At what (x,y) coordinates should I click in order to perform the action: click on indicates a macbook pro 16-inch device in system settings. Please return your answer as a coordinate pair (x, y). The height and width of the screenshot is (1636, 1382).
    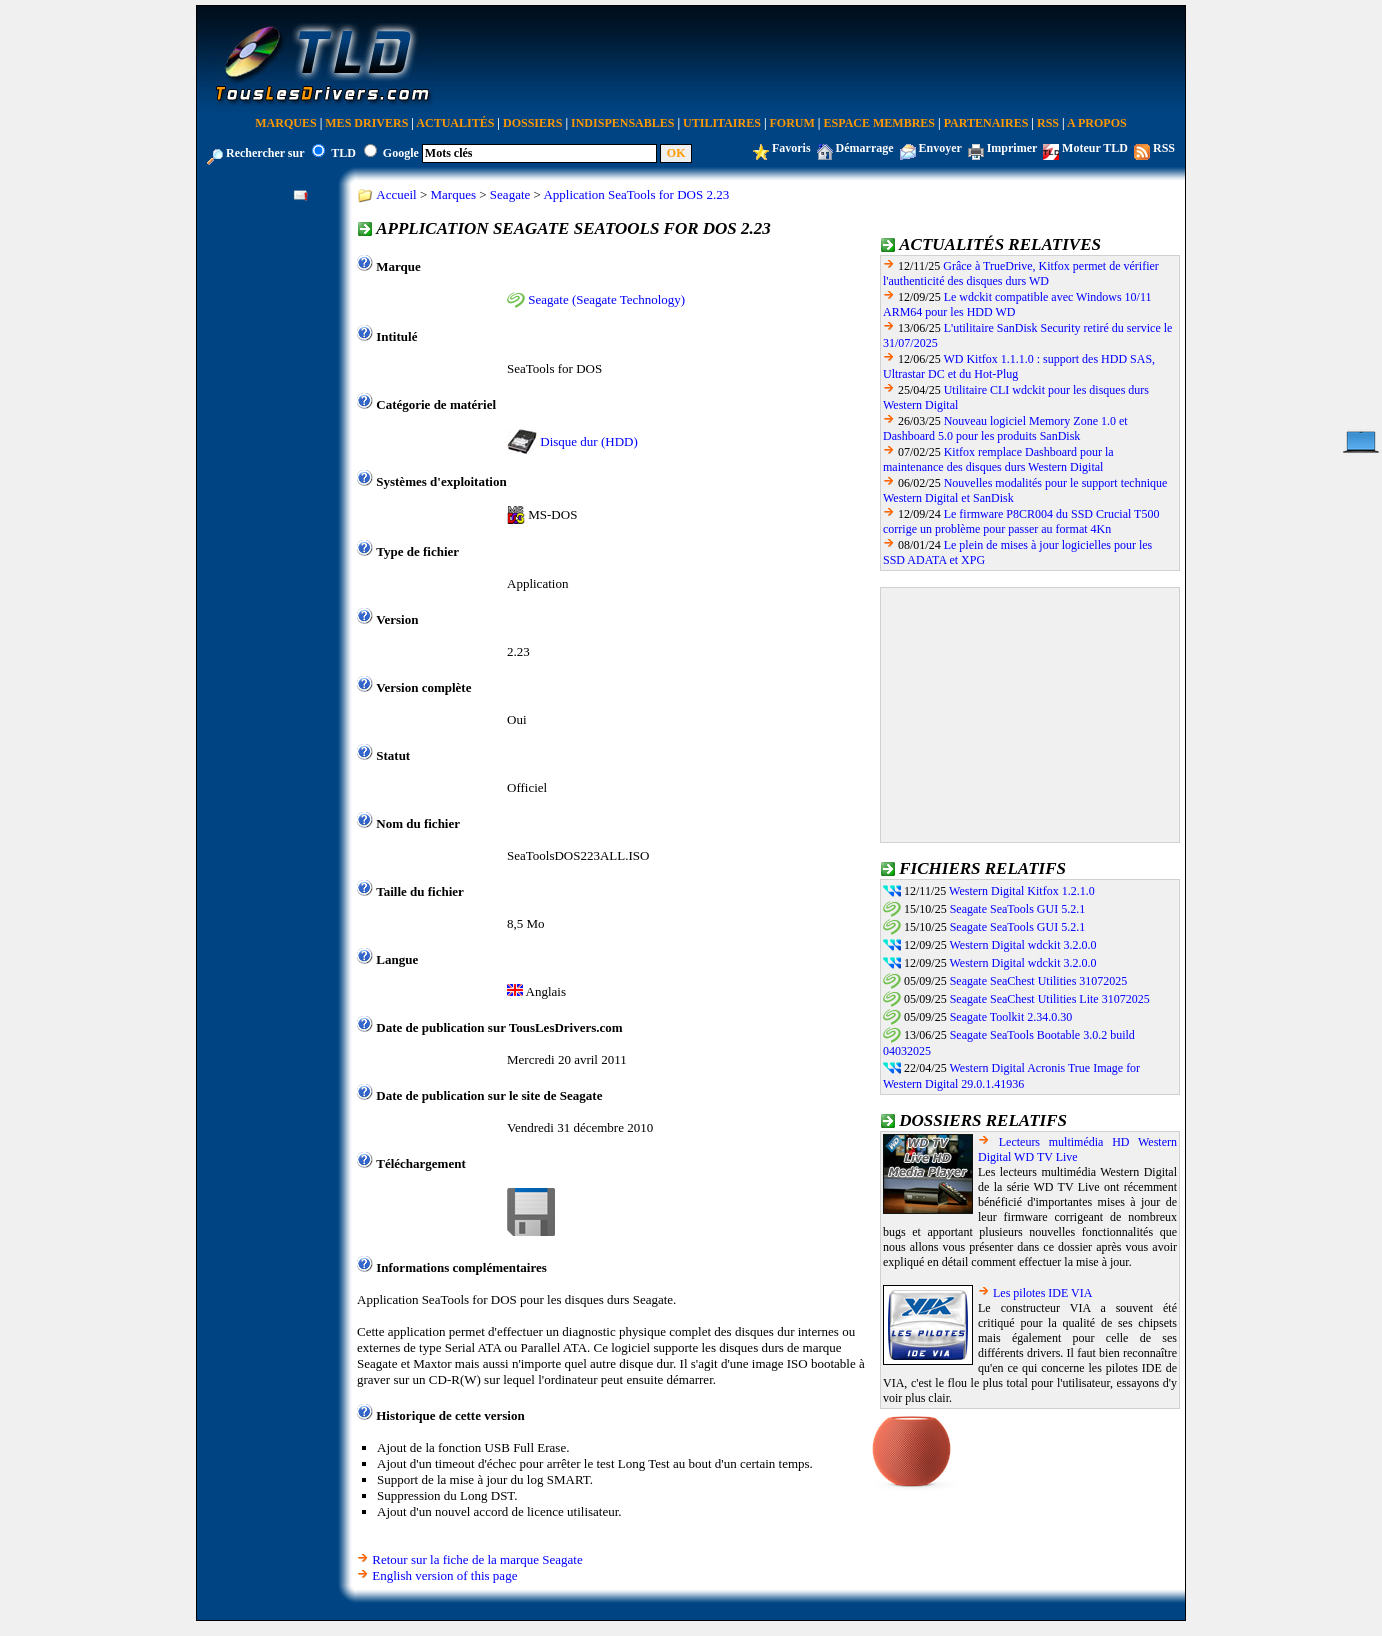
    Looking at the image, I should click on (1361, 441).